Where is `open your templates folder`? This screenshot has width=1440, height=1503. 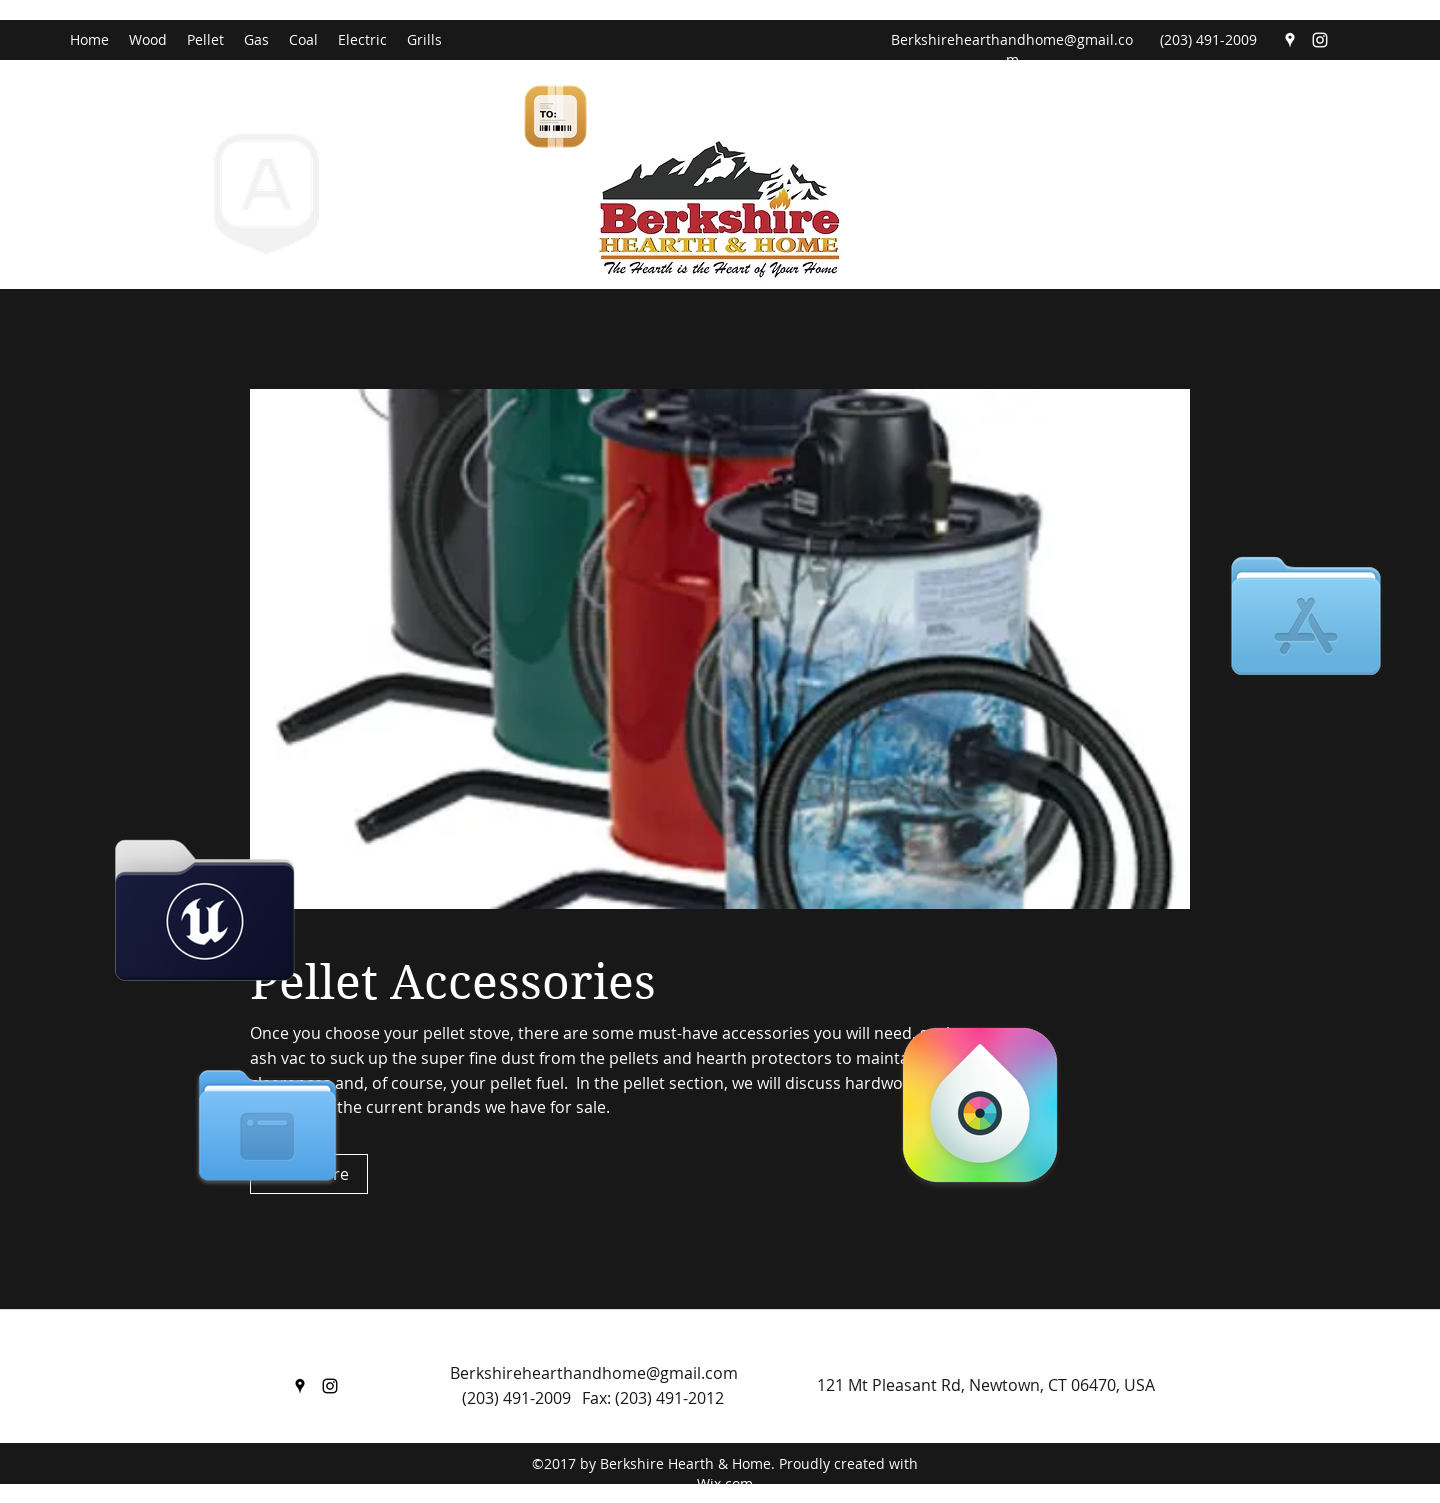
open your templates folder is located at coordinates (1306, 616).